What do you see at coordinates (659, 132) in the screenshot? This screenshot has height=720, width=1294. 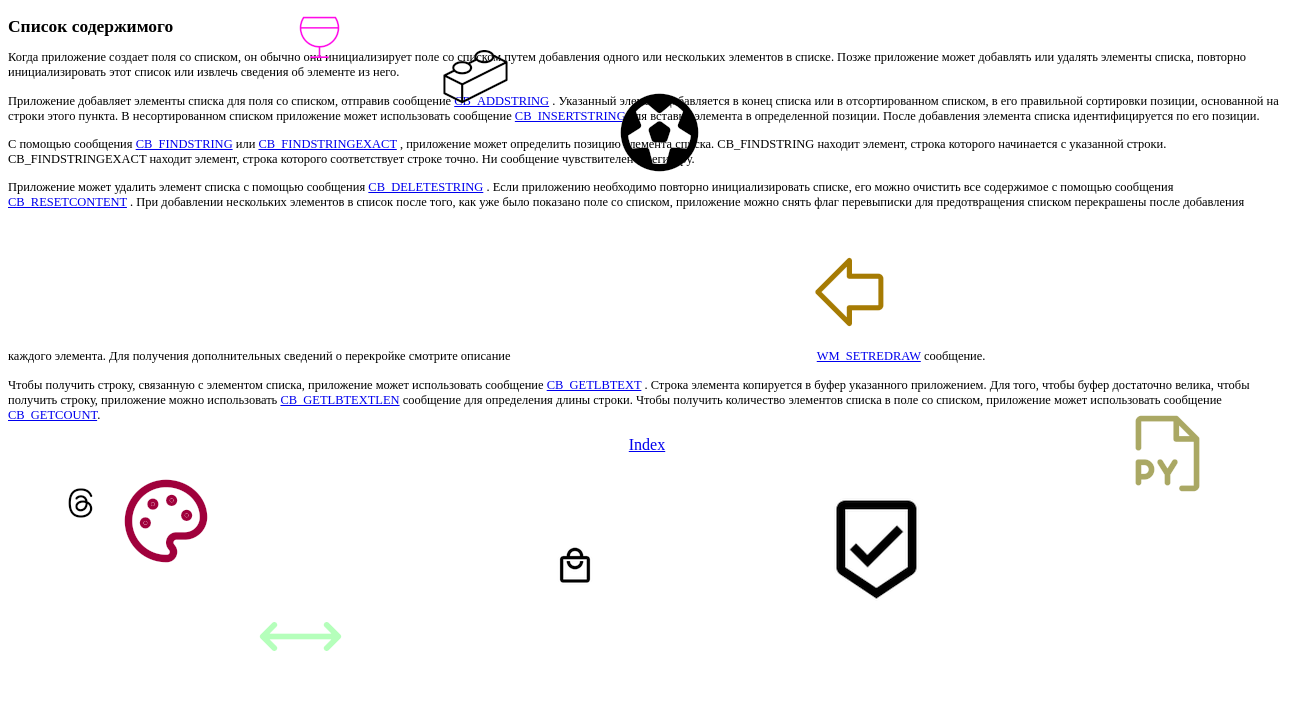 I see `view sports or soccer-related content` at bounding box center [659, 132].